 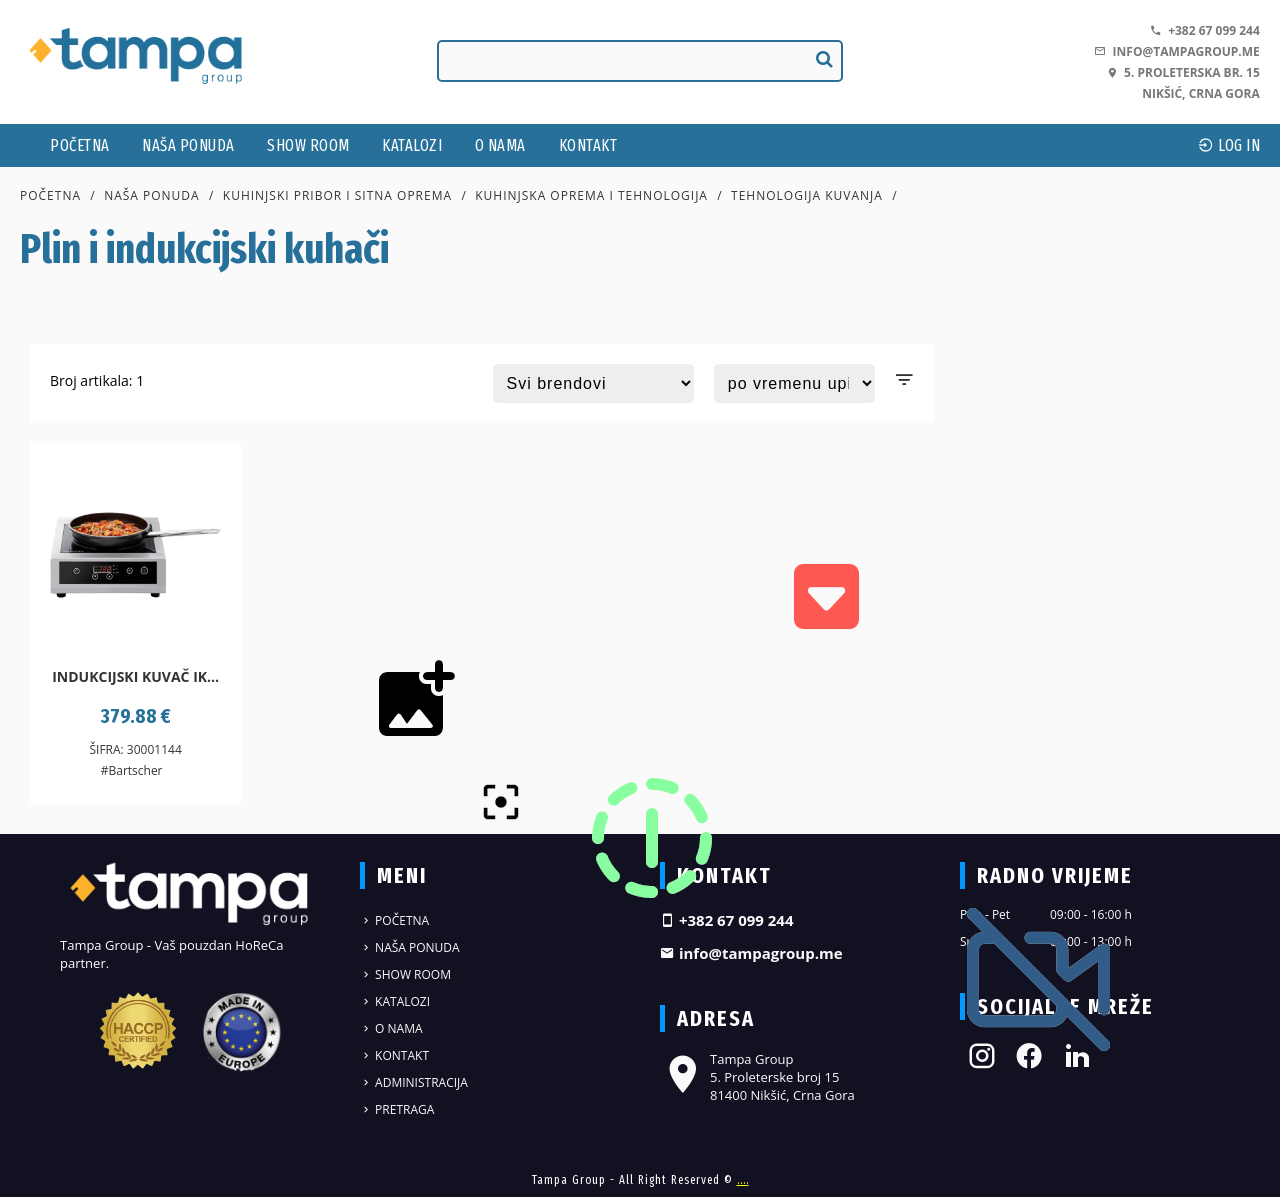 What do you see at coordinates (652, 838) in the screenshot?
I see `view additional information` at bounding box center [652, 838].